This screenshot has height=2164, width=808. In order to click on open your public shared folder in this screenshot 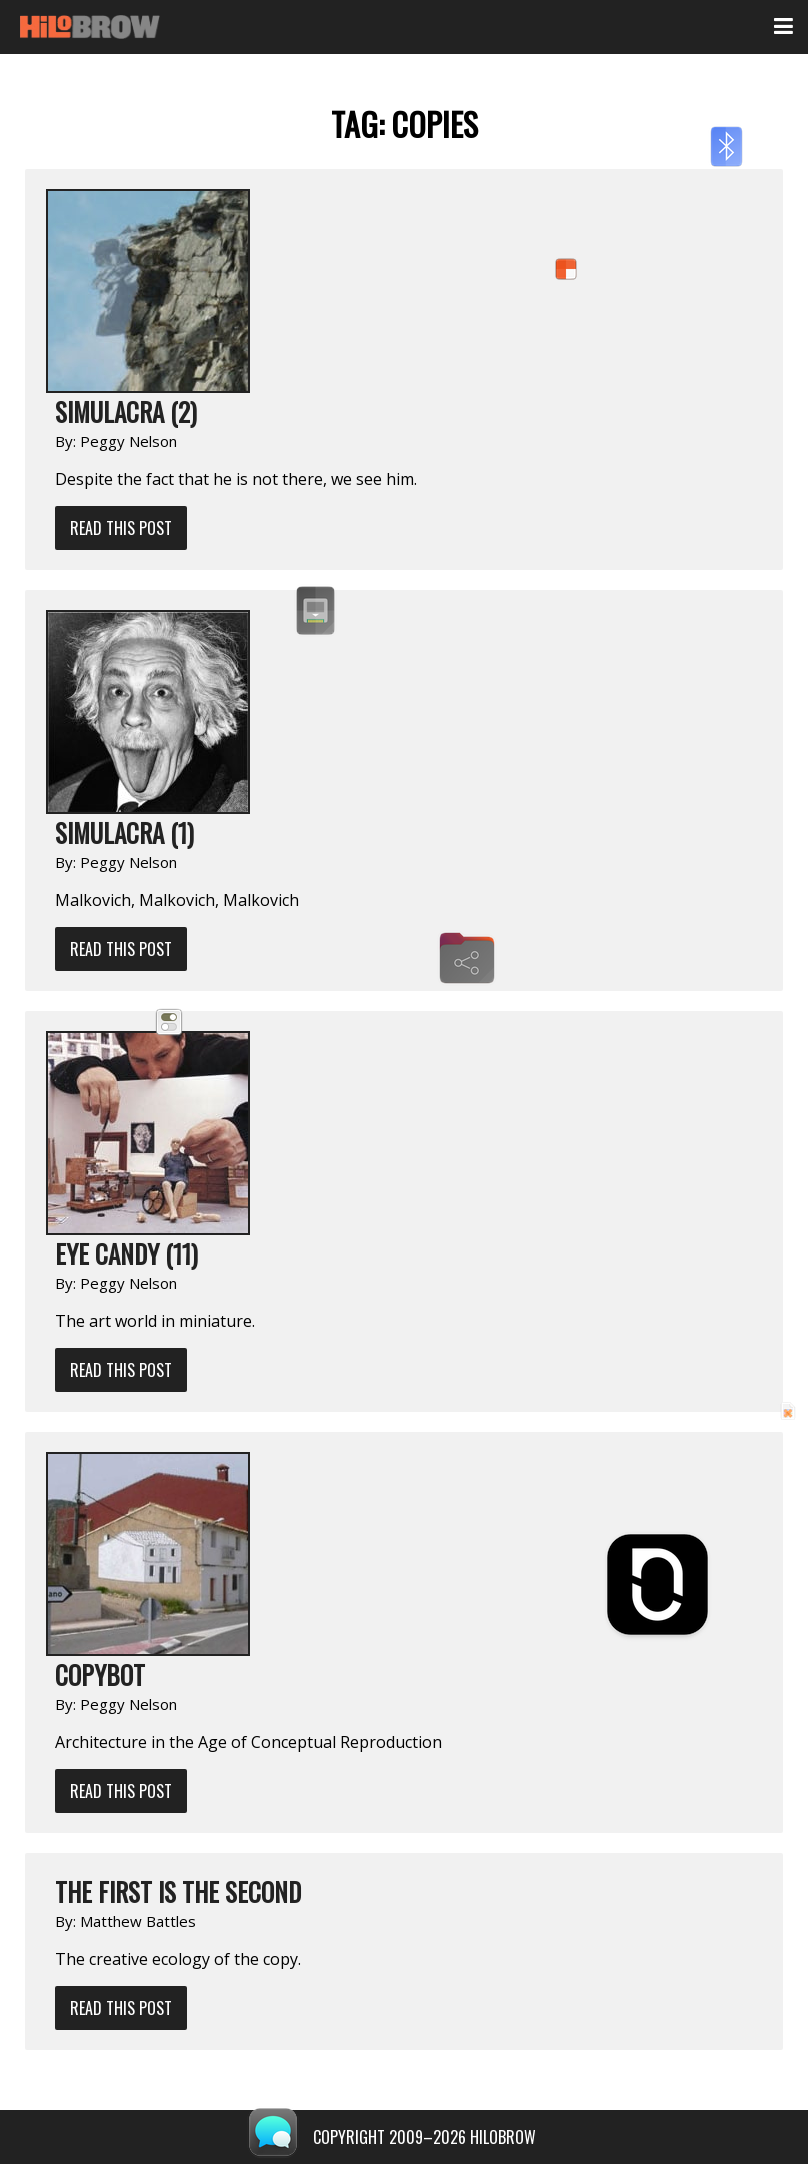, I will do `click(467, 958)`.